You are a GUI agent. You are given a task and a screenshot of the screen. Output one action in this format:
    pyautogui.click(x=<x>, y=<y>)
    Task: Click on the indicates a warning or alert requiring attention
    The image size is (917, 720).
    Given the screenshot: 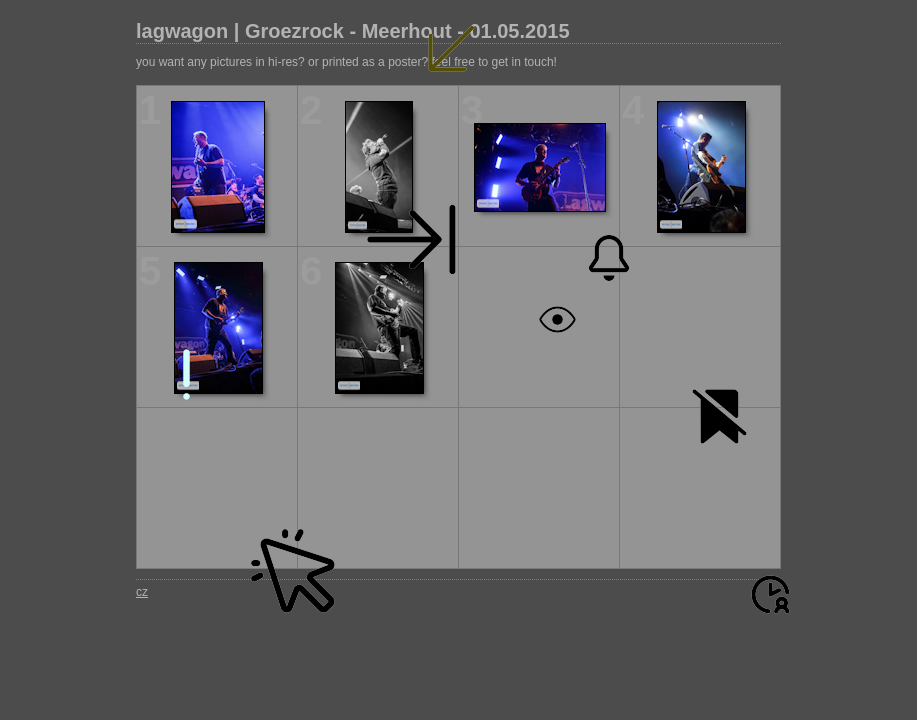 What is the action you would take?
    pyautogui.click(x=186, y=374)
    